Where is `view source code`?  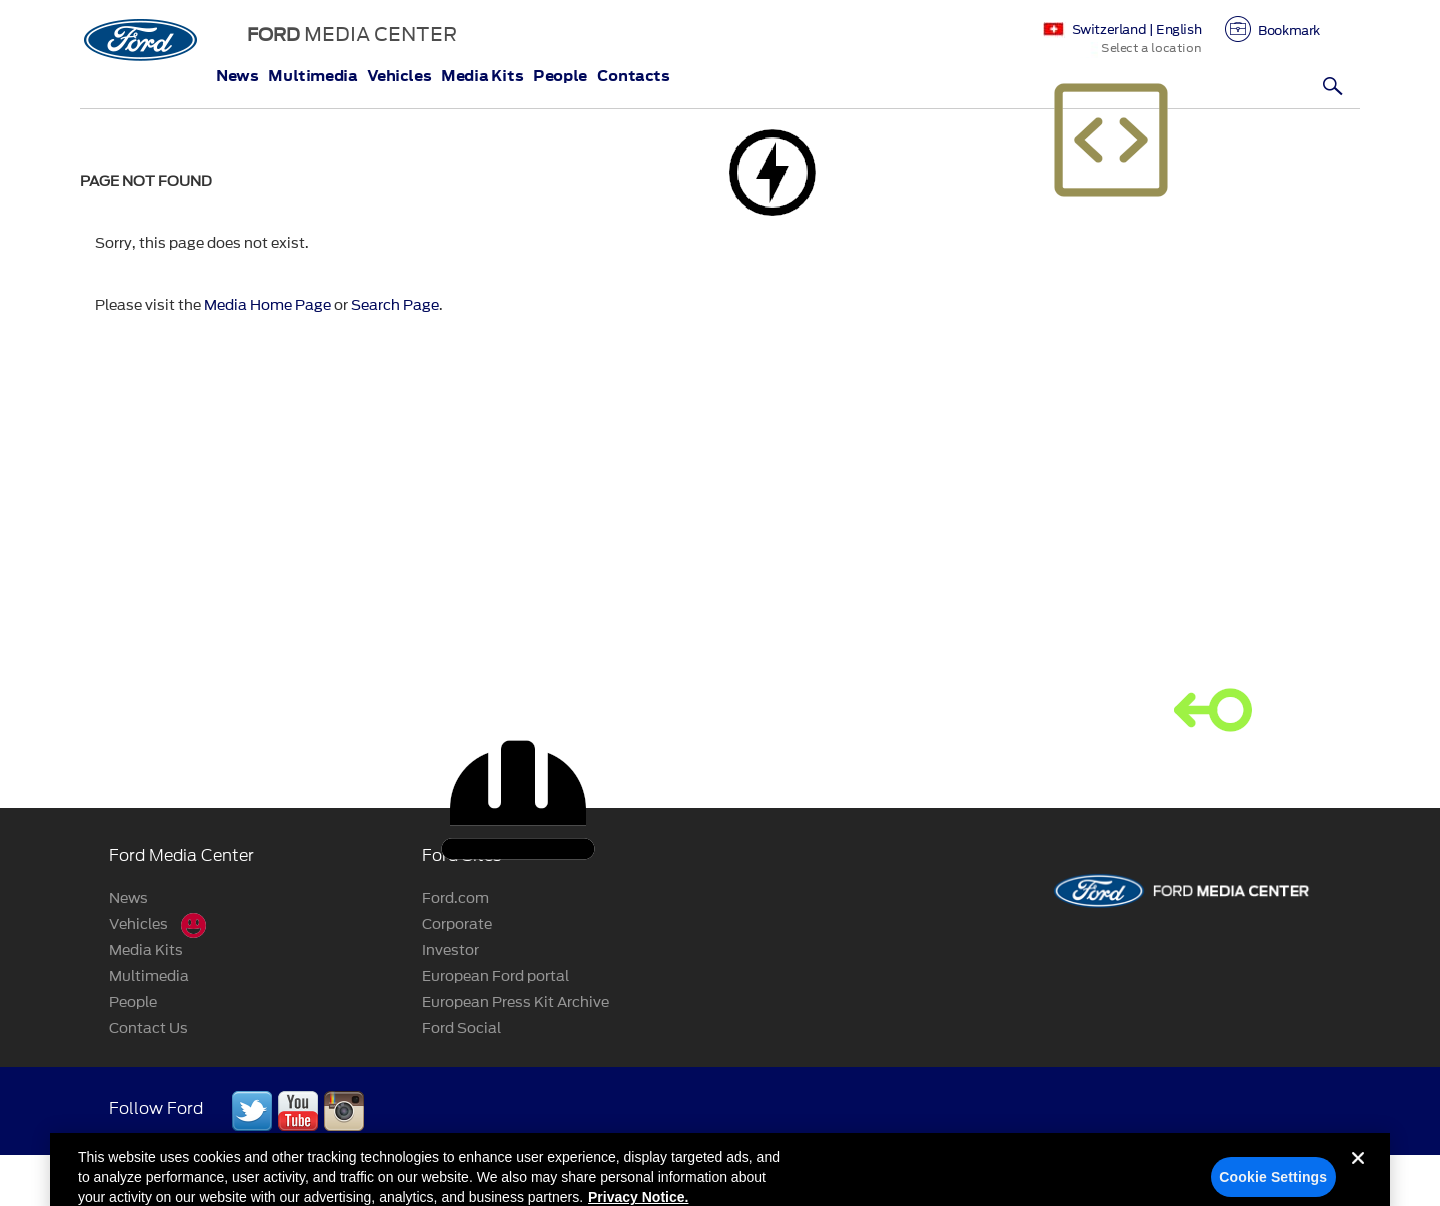
view source code is located at coordinates (1111, 140).